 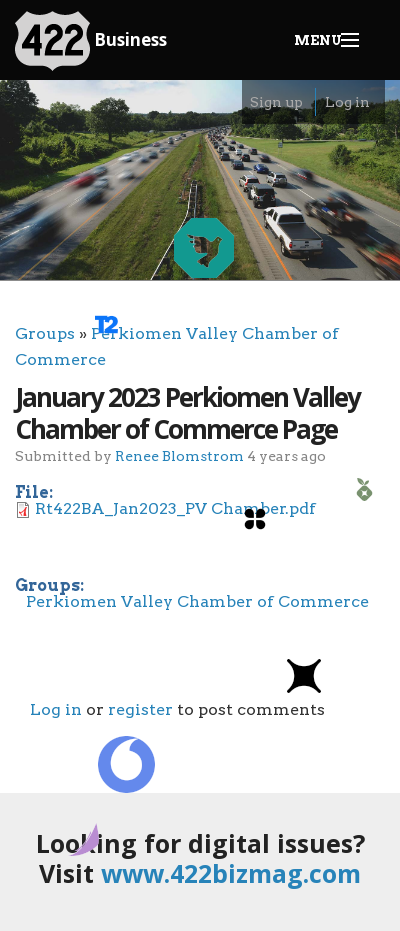 What do you see at coordinates (106, 324) in the screenshot?
I see `visit take-two interactive software website` at bounding box center [106, 324].